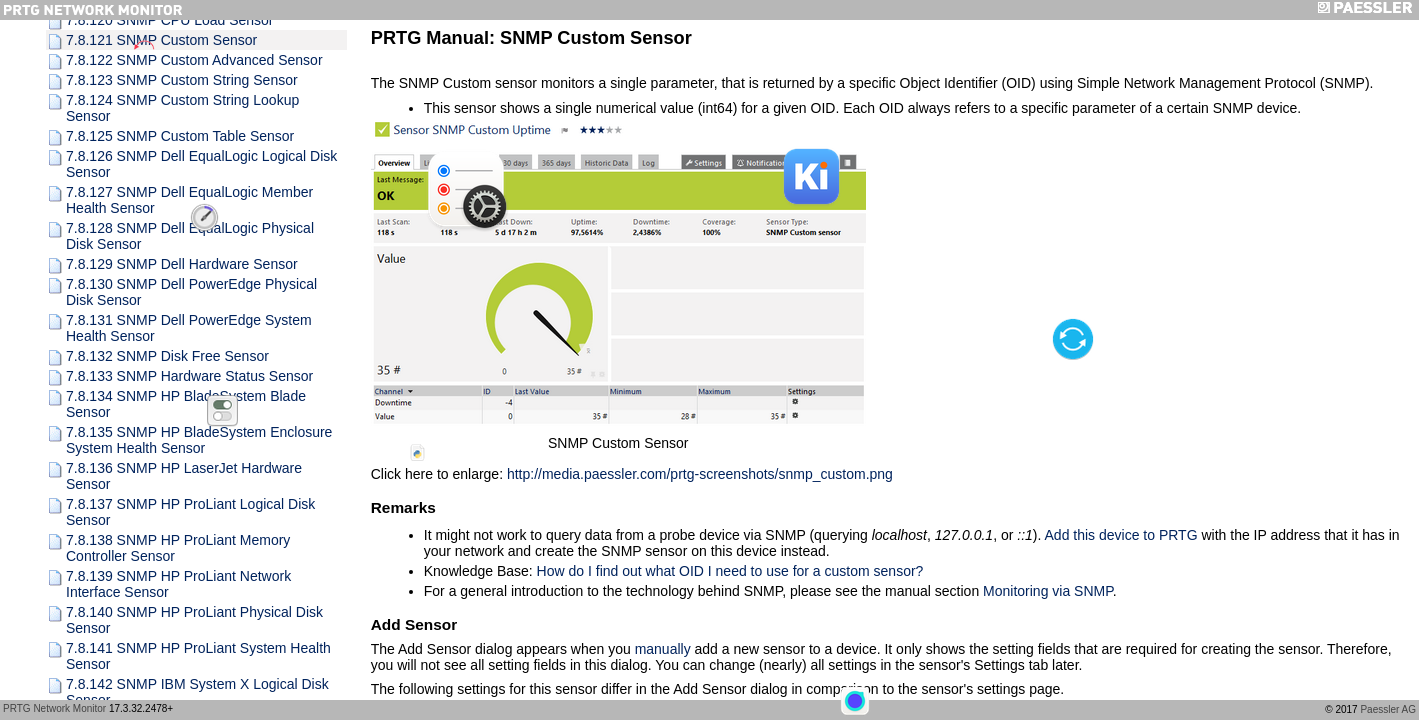  Describe the element at coordinates (811, 176) in the screenshot. I see `open KiCad electronic design automation software` at that location.